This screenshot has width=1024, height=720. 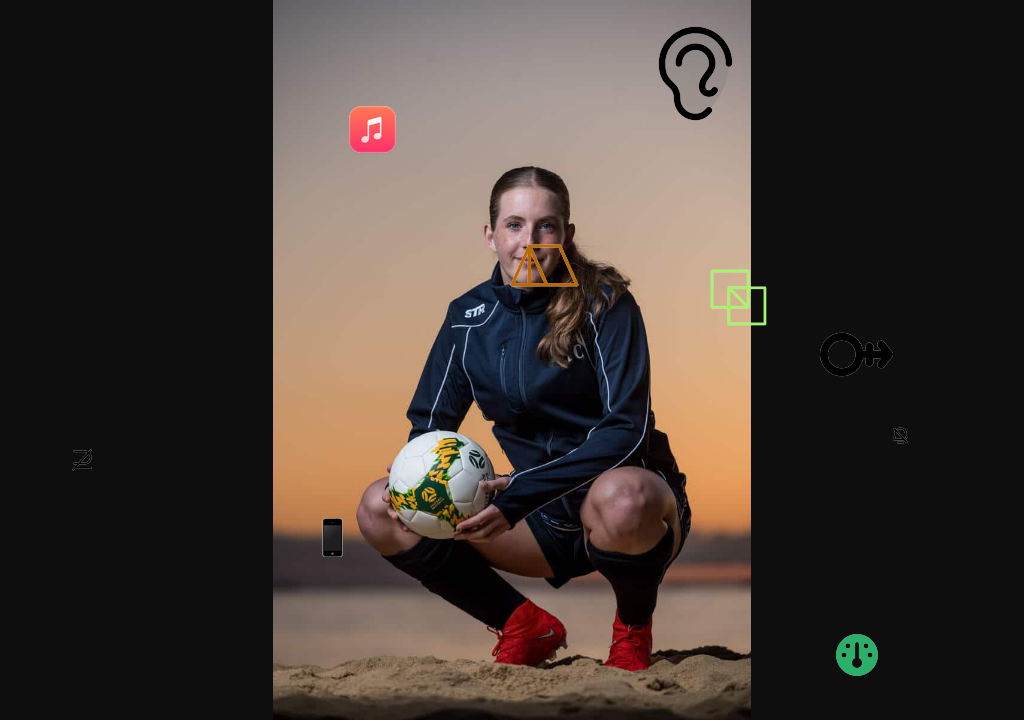 I want to click on open music or audio player app, so click(x=372, y=129).